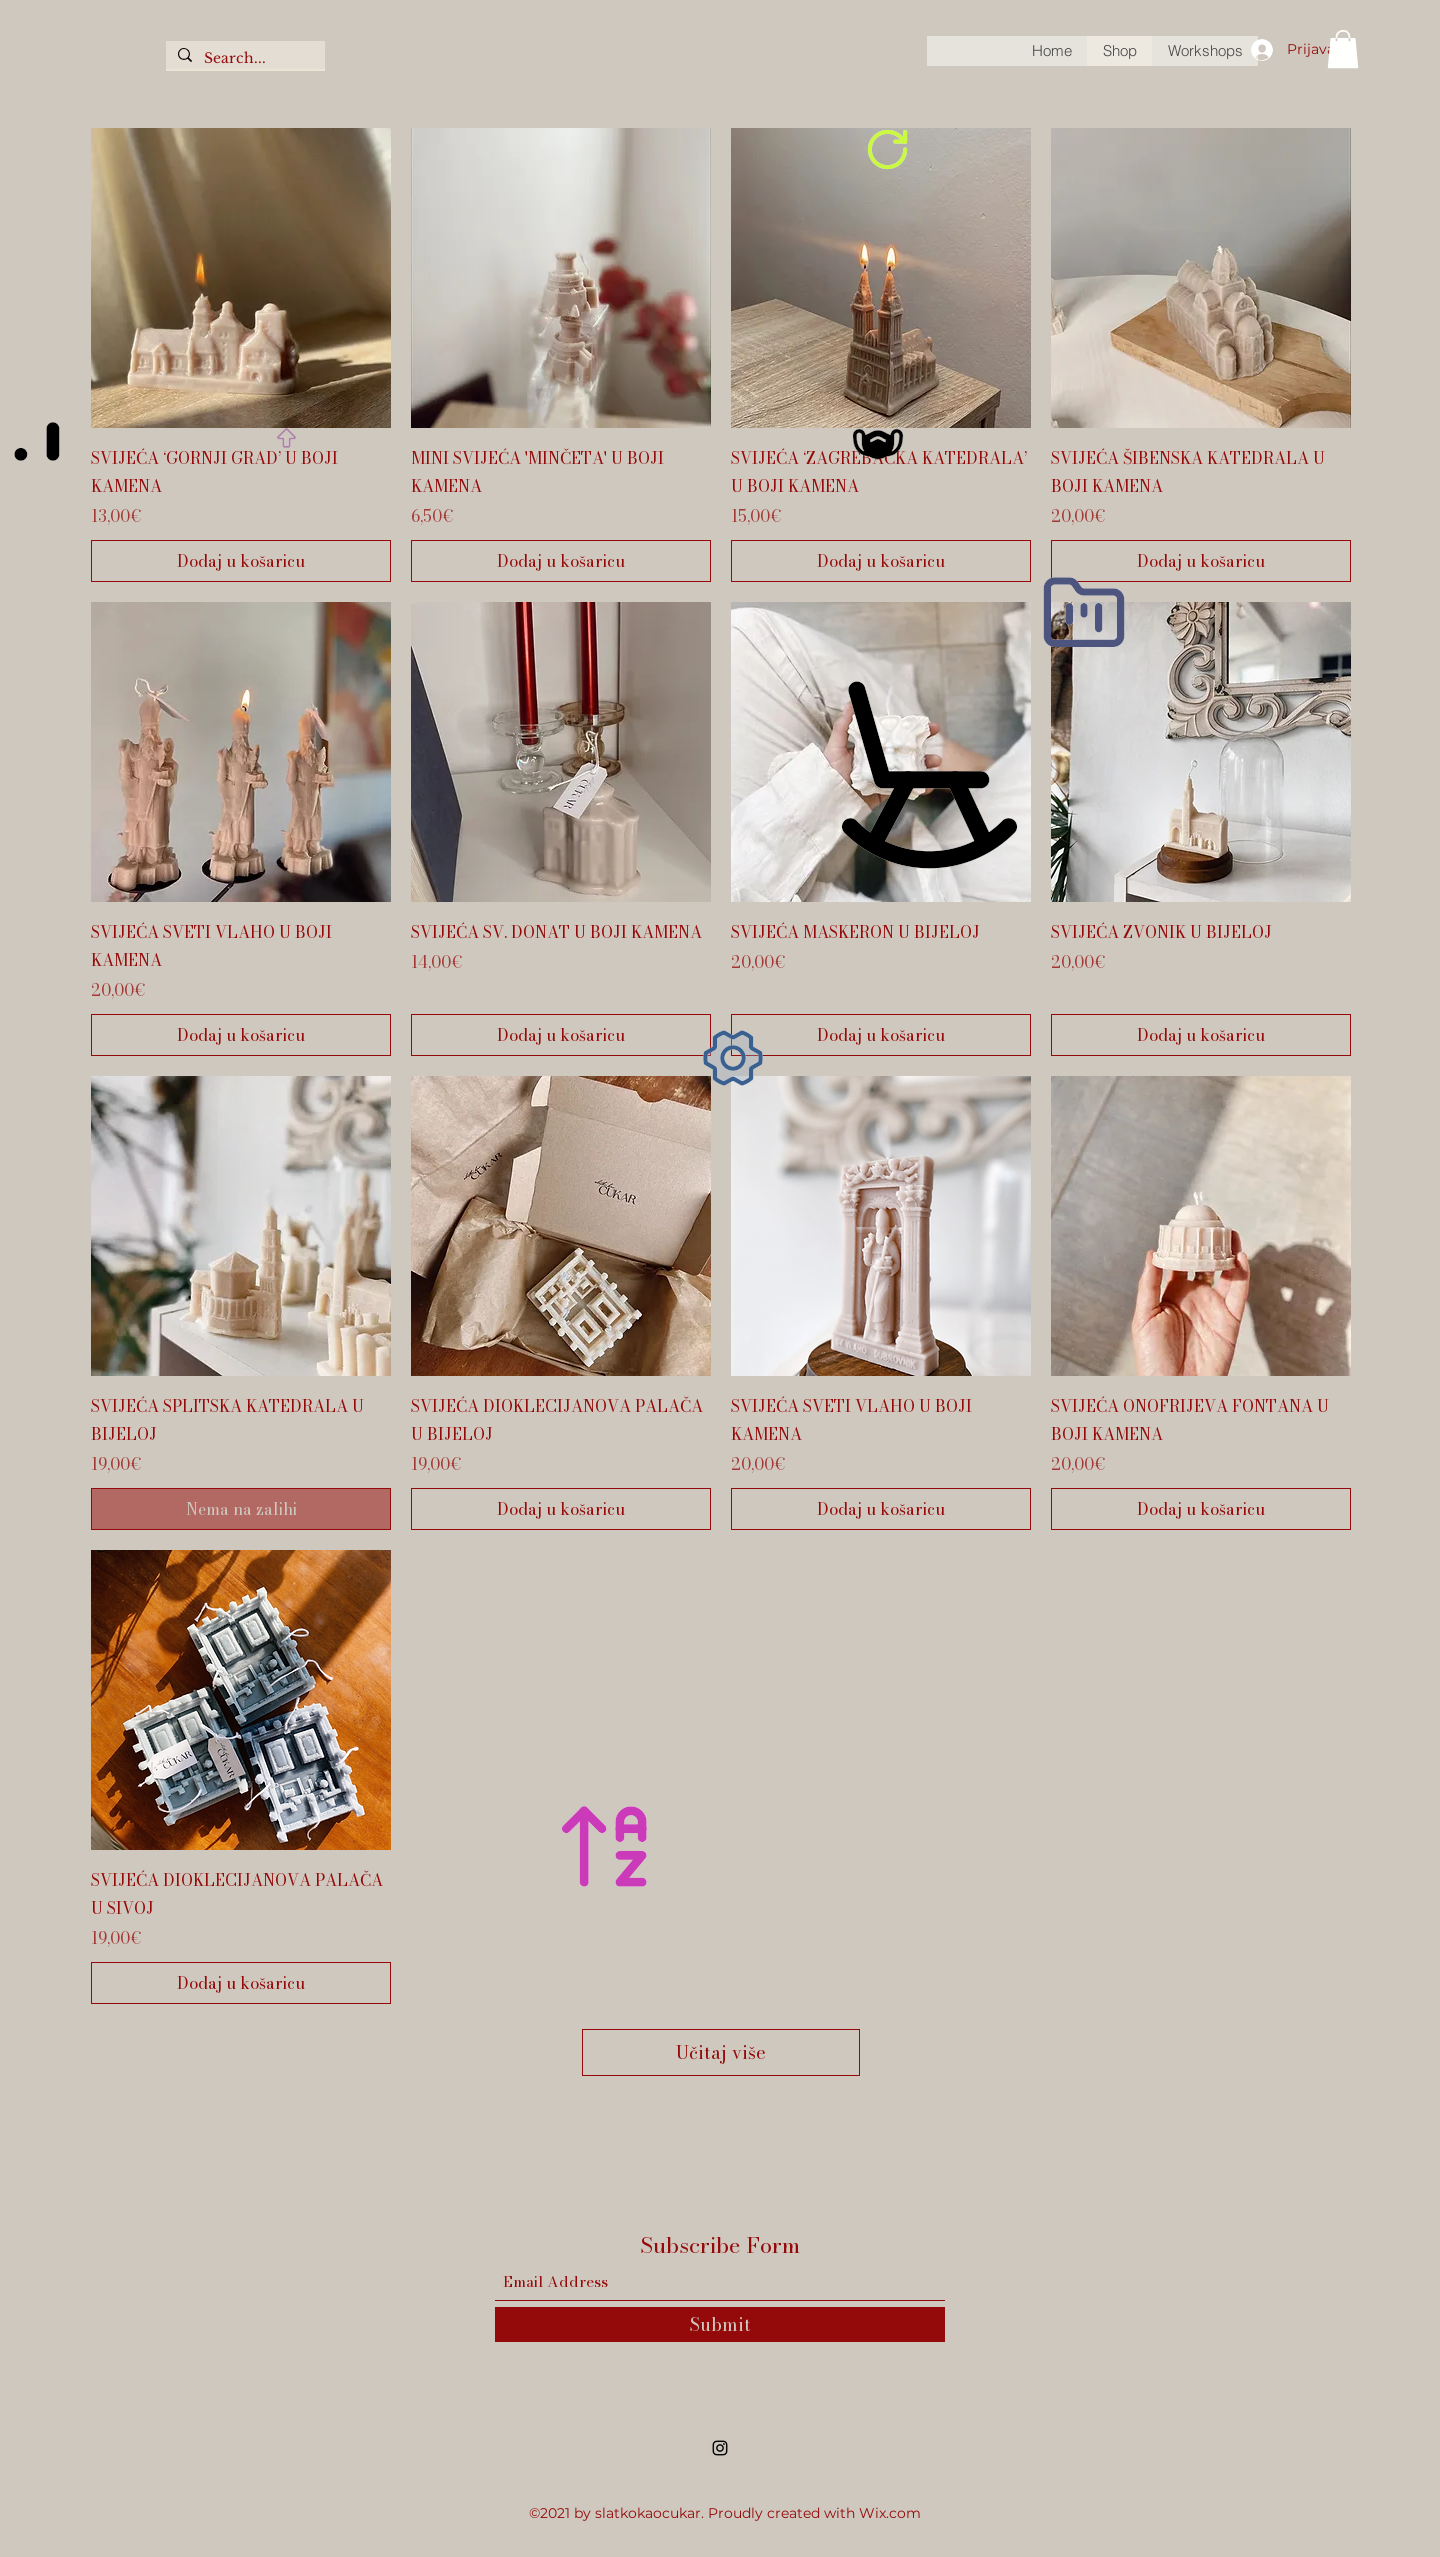 The image size is (1440, 2557). I want to click on indicates weak signal strength, so click(85, 403).